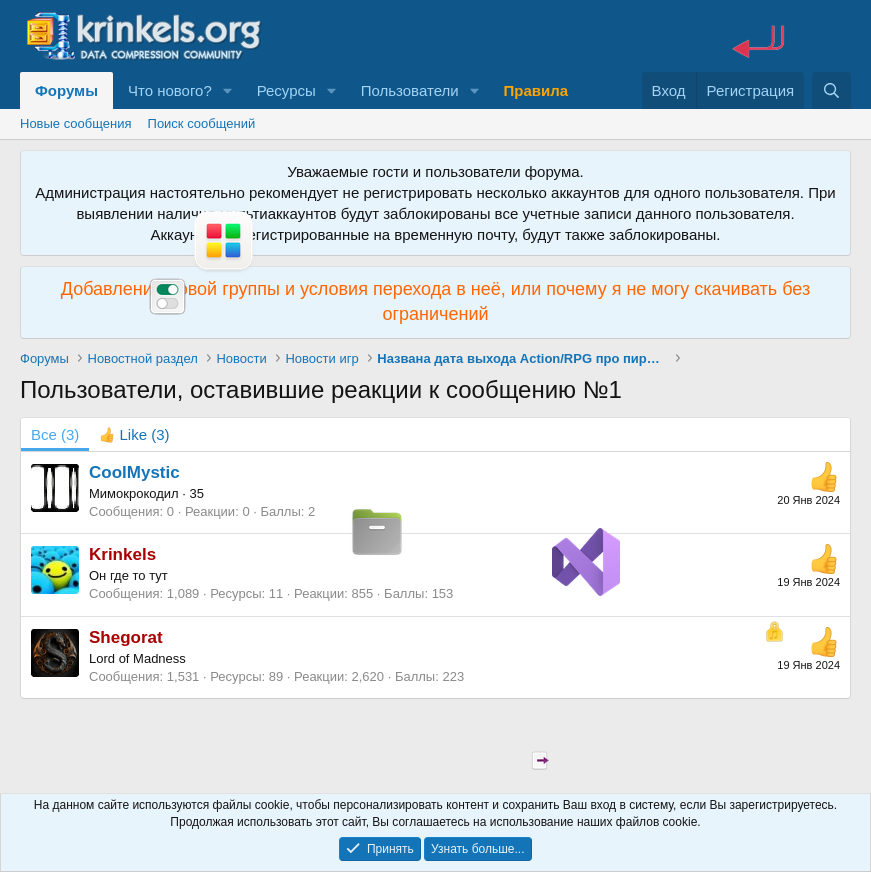 The image size is (871, 872). What do you see at coordinates (377, 532) in the screenshot?
I see `open the file manager` at bounding box center [377, 532].